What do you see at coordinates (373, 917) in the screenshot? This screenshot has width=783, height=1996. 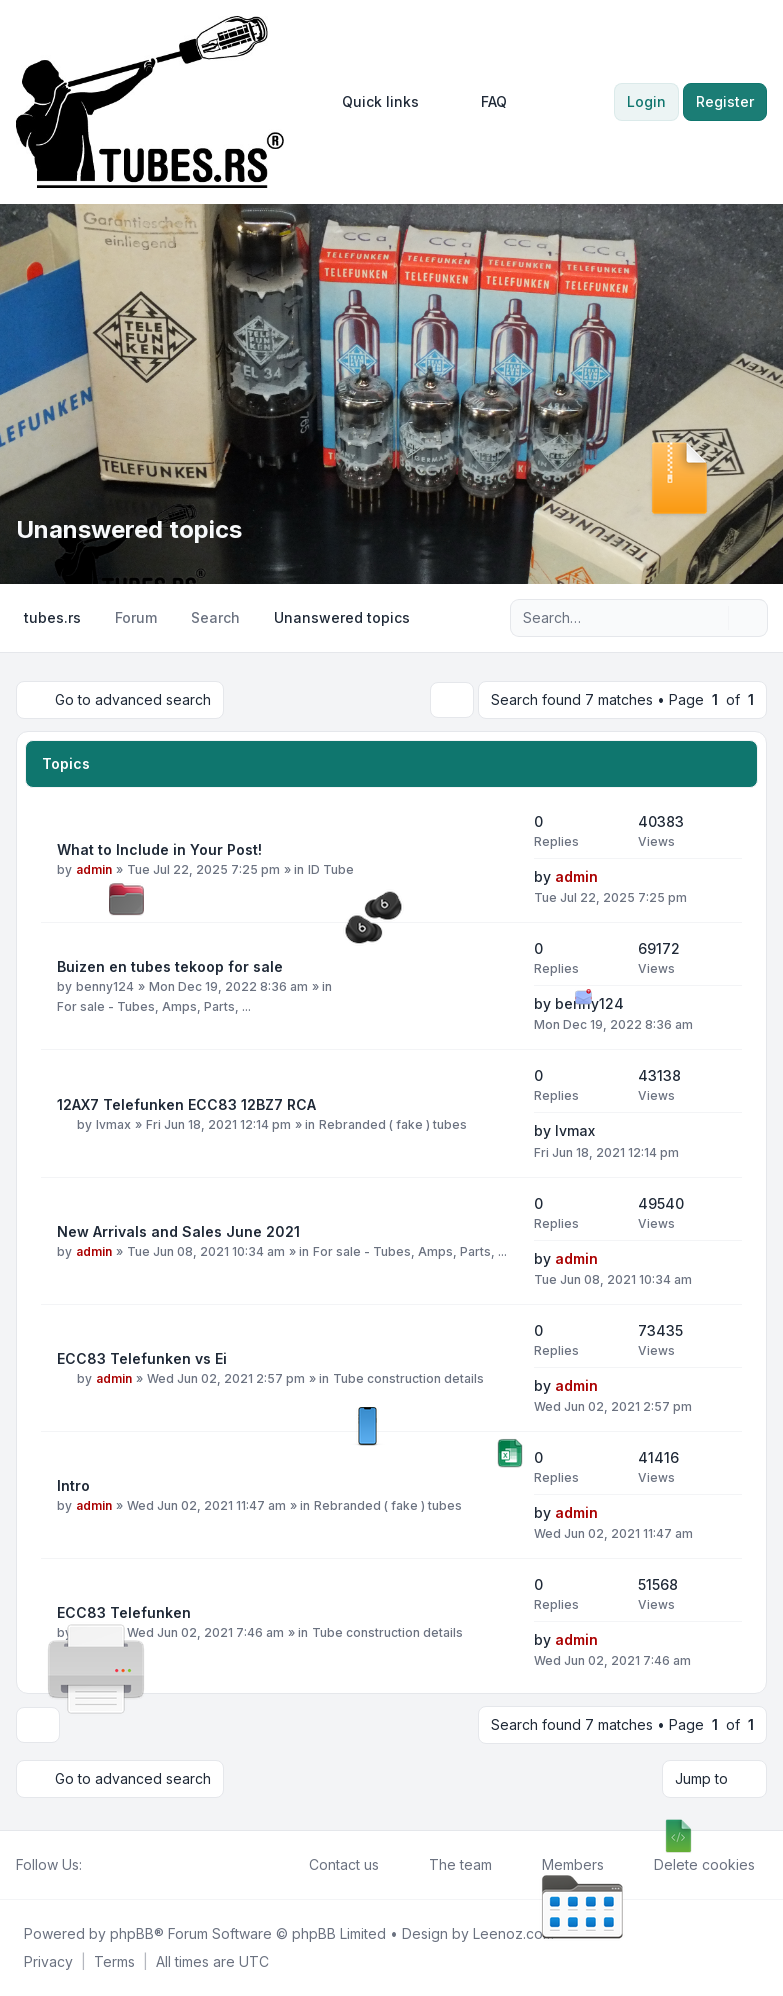 I see `beats wireless earbuds device icon` at bounding box center [373, 917].